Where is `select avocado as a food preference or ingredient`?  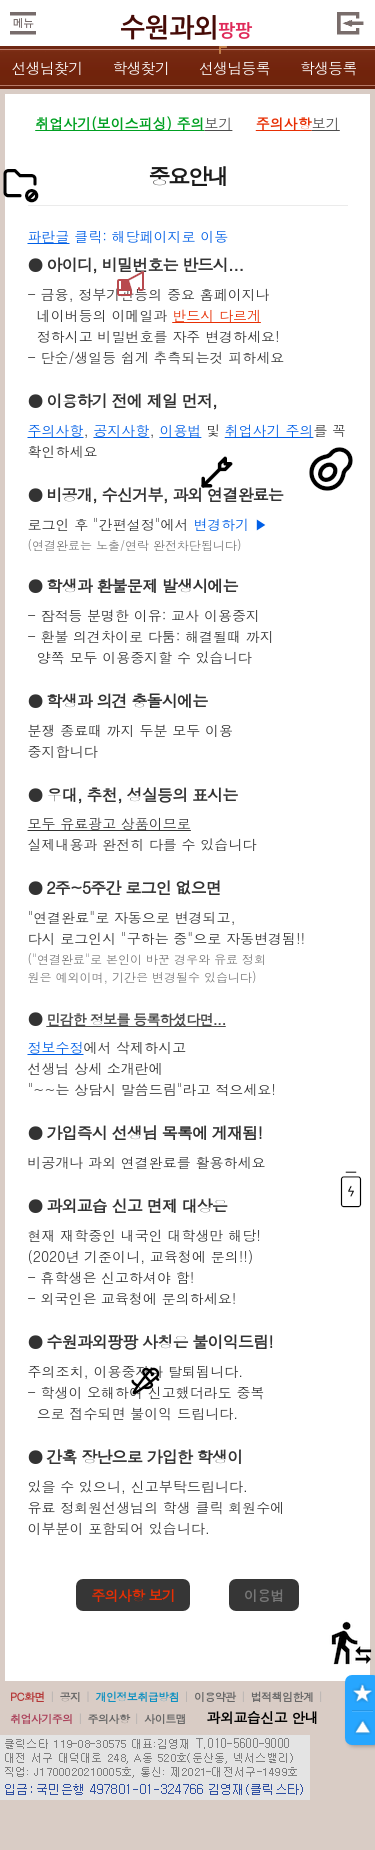 select avocado as a food preference or ingredient is located at coordinates (331, 469).